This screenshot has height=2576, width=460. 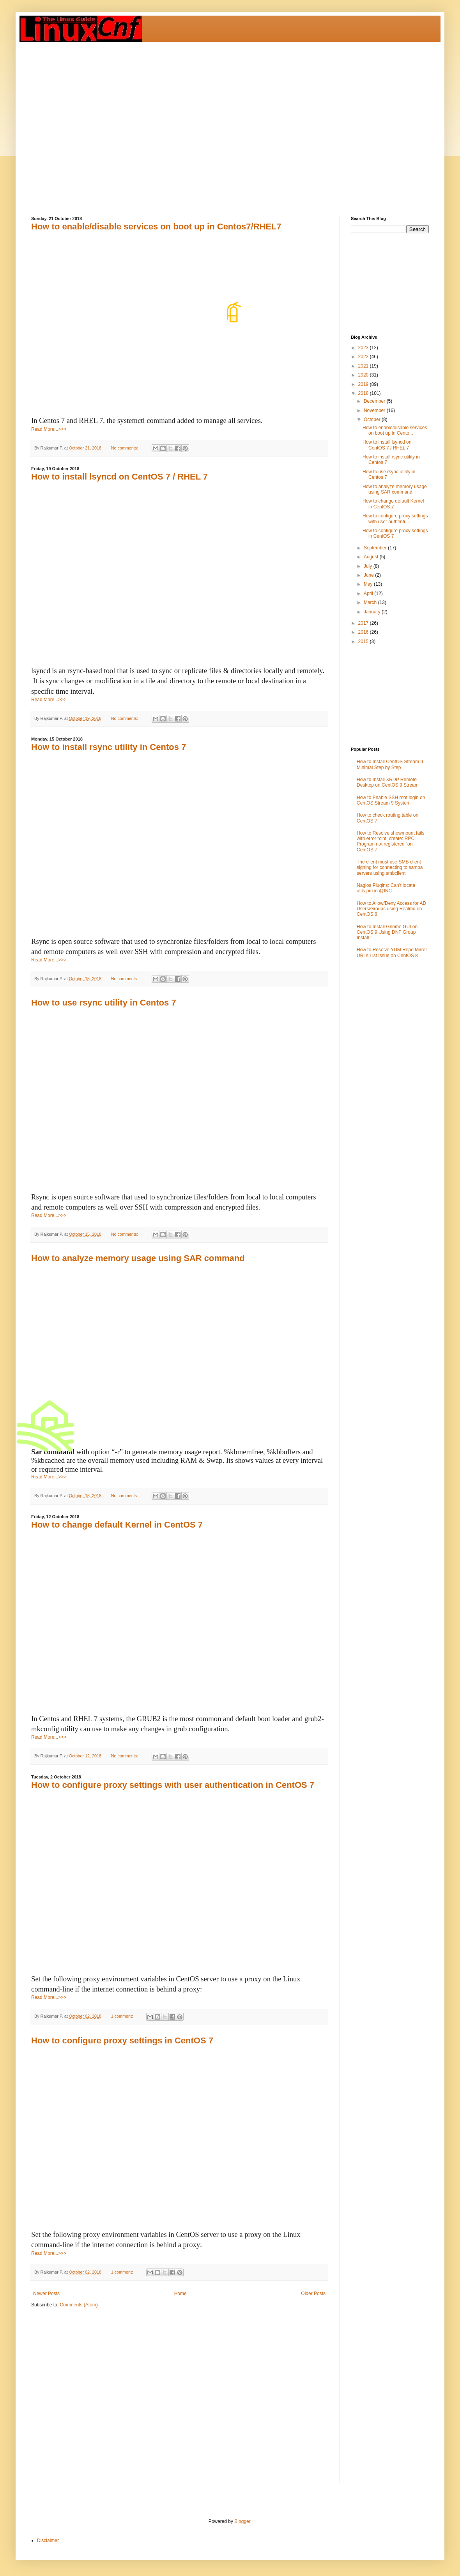 I want to click on access farm or agricultural features, so click(x=45, y=1427).